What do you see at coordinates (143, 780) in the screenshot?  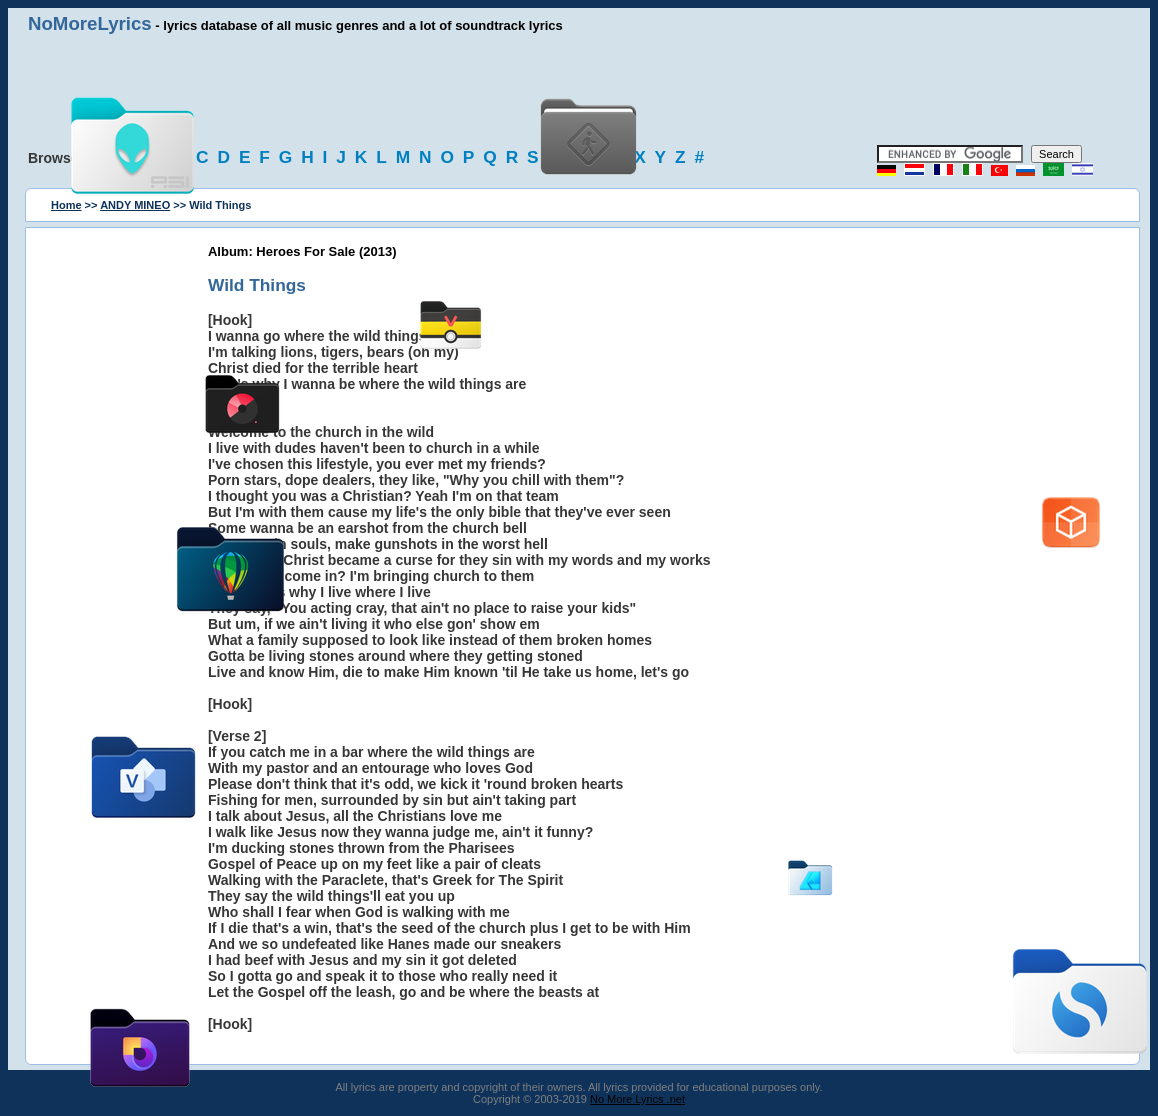 I see `open folder containing microsoft visio files` at bounding box center [143, 780].